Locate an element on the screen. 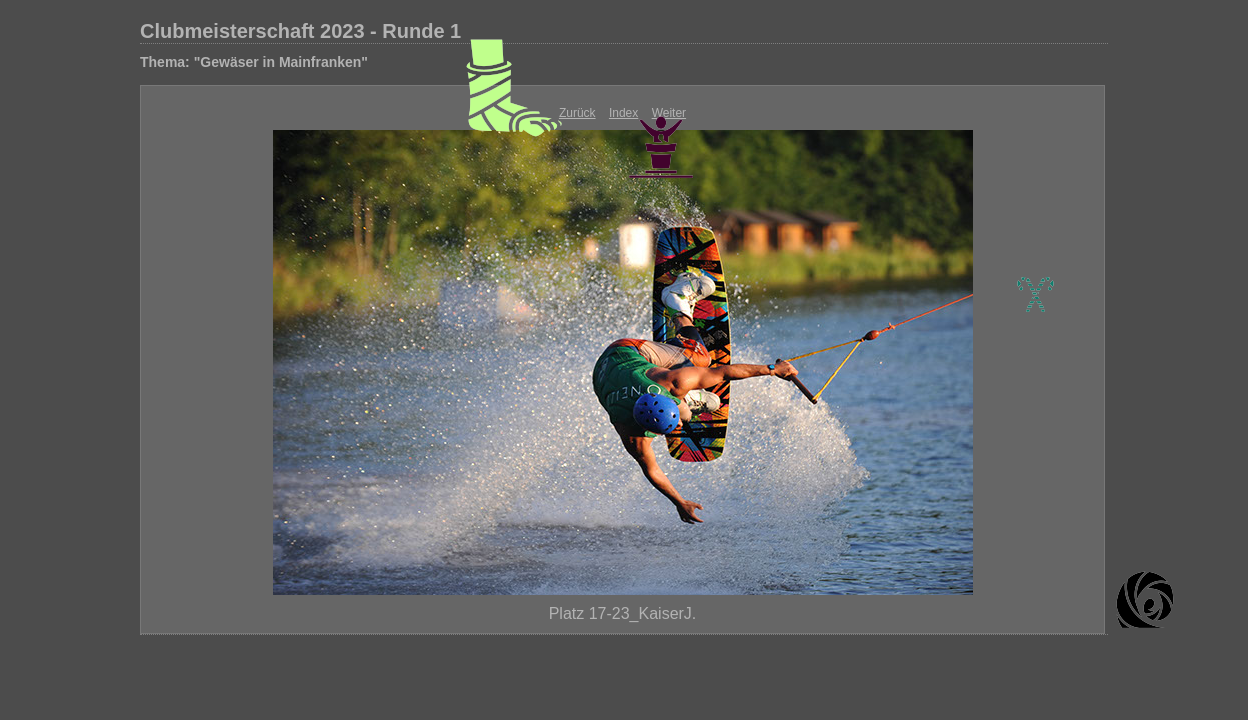 The image size is (1248, 720). indicates a monster or creature ability in a game interface is located at coordinates (1144, 599).